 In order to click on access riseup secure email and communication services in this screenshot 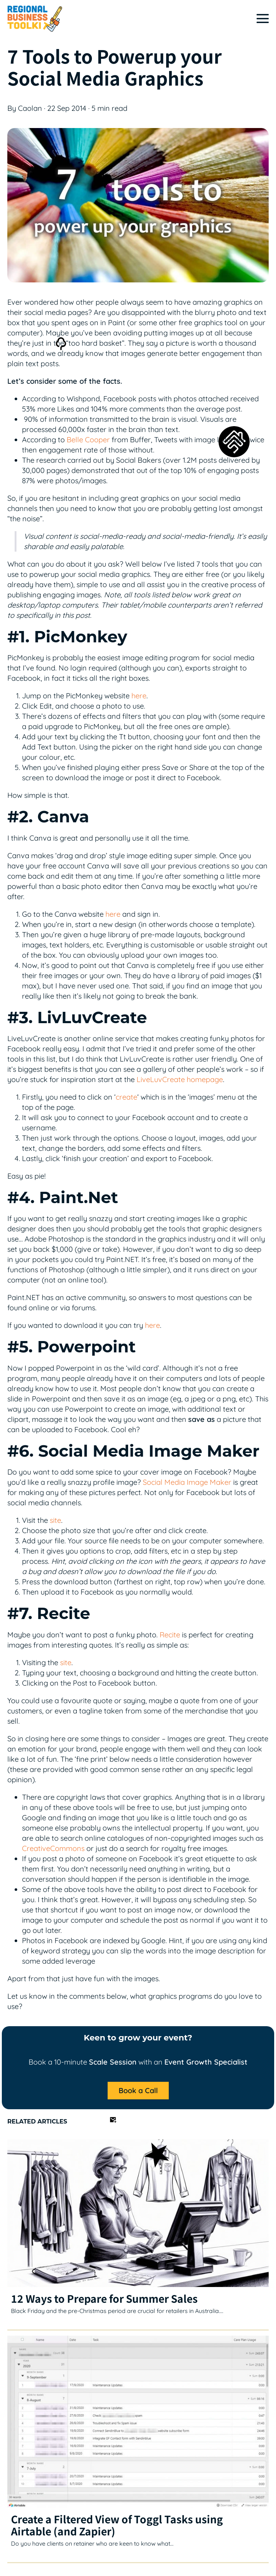, I will do `click(156, 2155)`.